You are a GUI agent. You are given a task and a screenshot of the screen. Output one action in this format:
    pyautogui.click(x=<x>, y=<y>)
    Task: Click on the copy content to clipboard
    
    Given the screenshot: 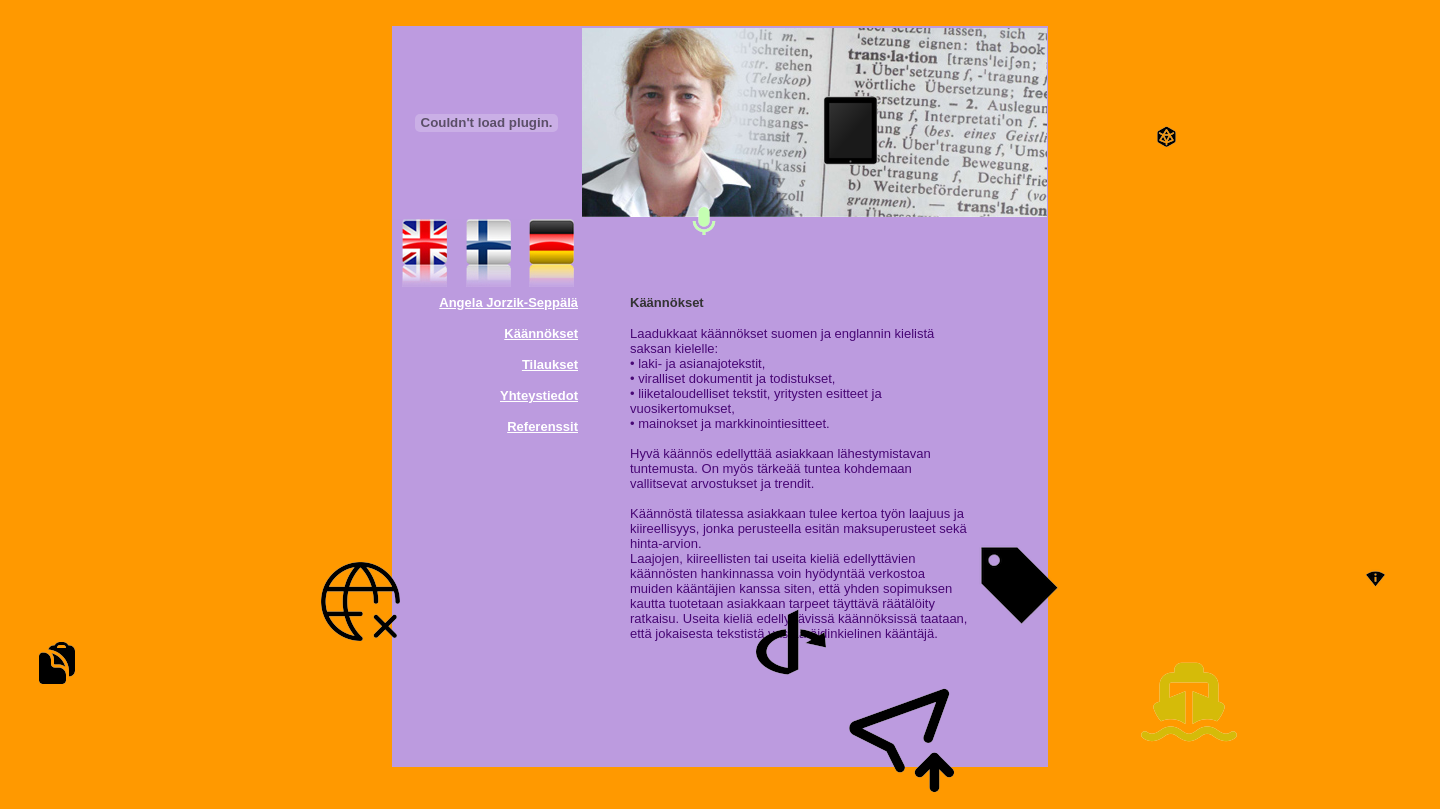 What is the action you would take?
    pyautogui.click(x=57, y=663)
    